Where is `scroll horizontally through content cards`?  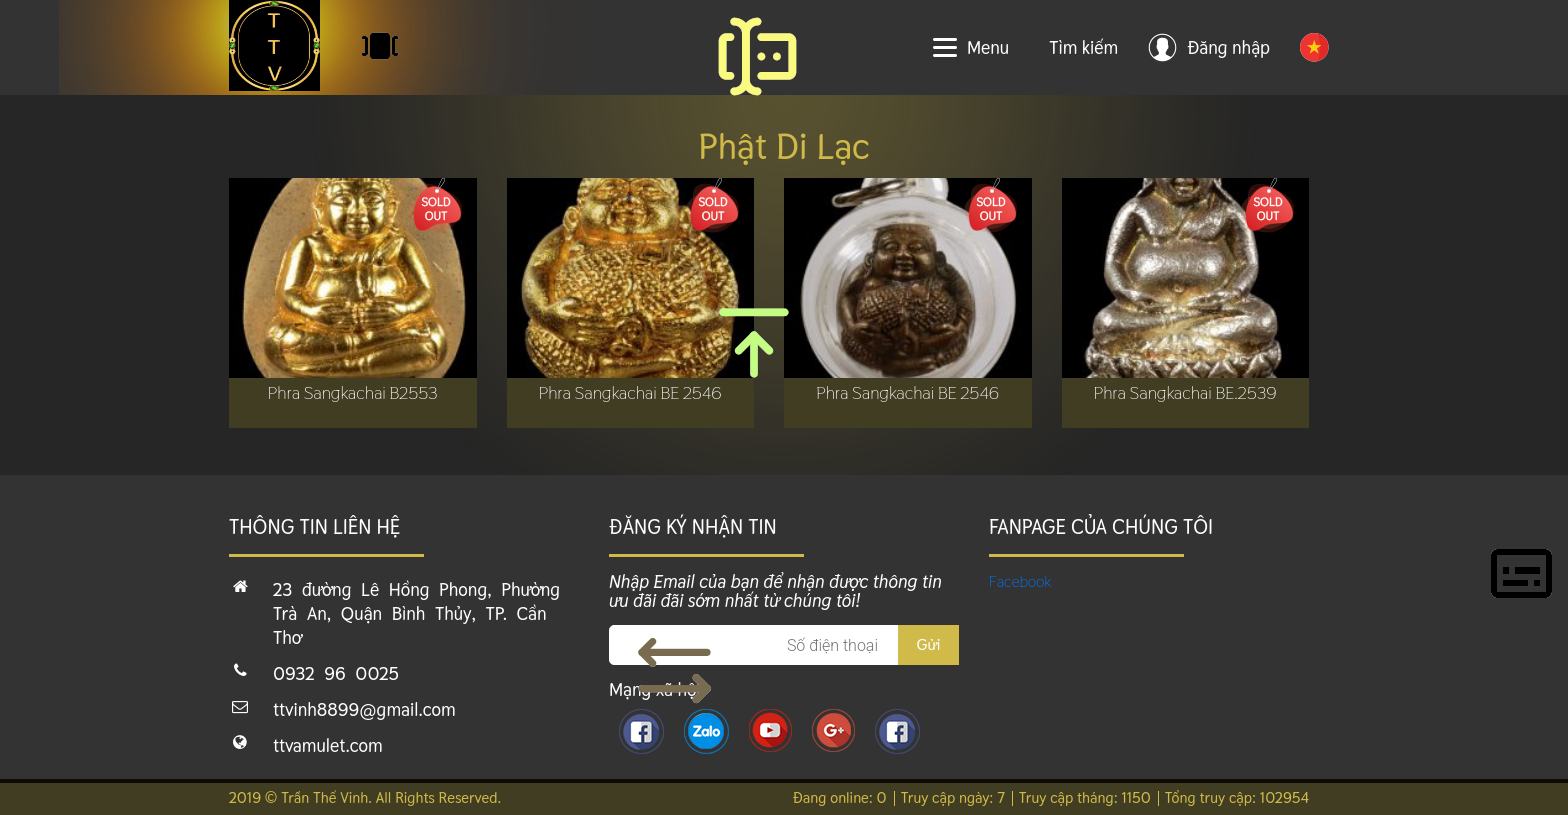 scroll horizontally through content cards is located at coordinates (380, 46).